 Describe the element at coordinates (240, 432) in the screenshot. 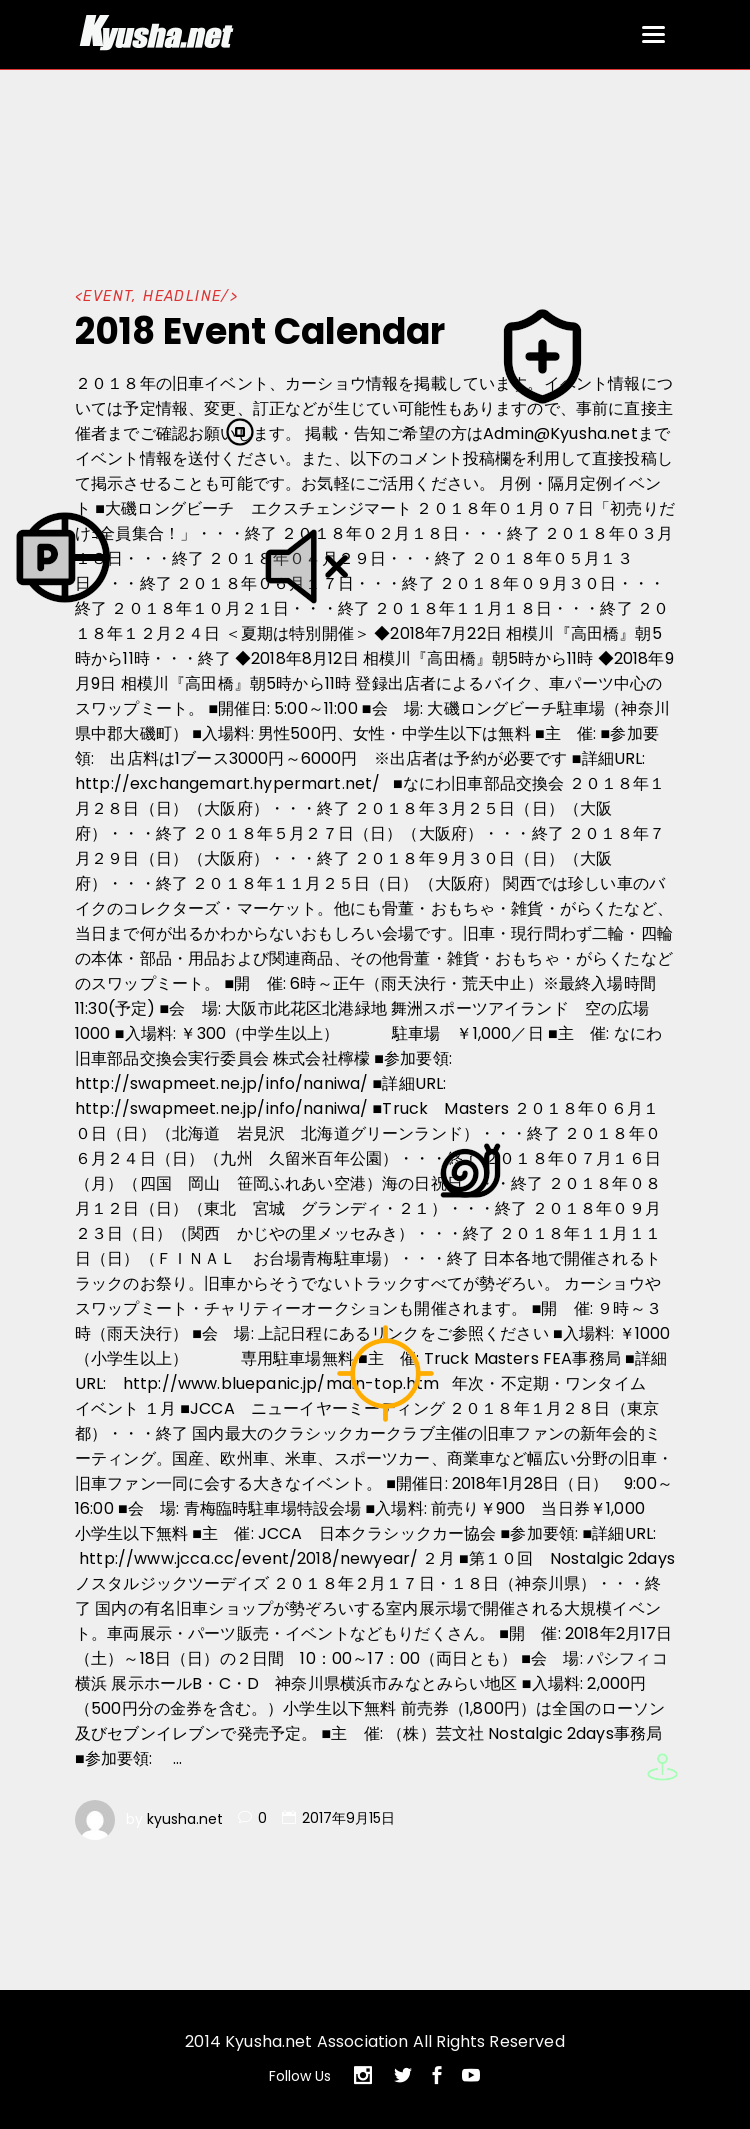

I see `stop media playback` at that location.